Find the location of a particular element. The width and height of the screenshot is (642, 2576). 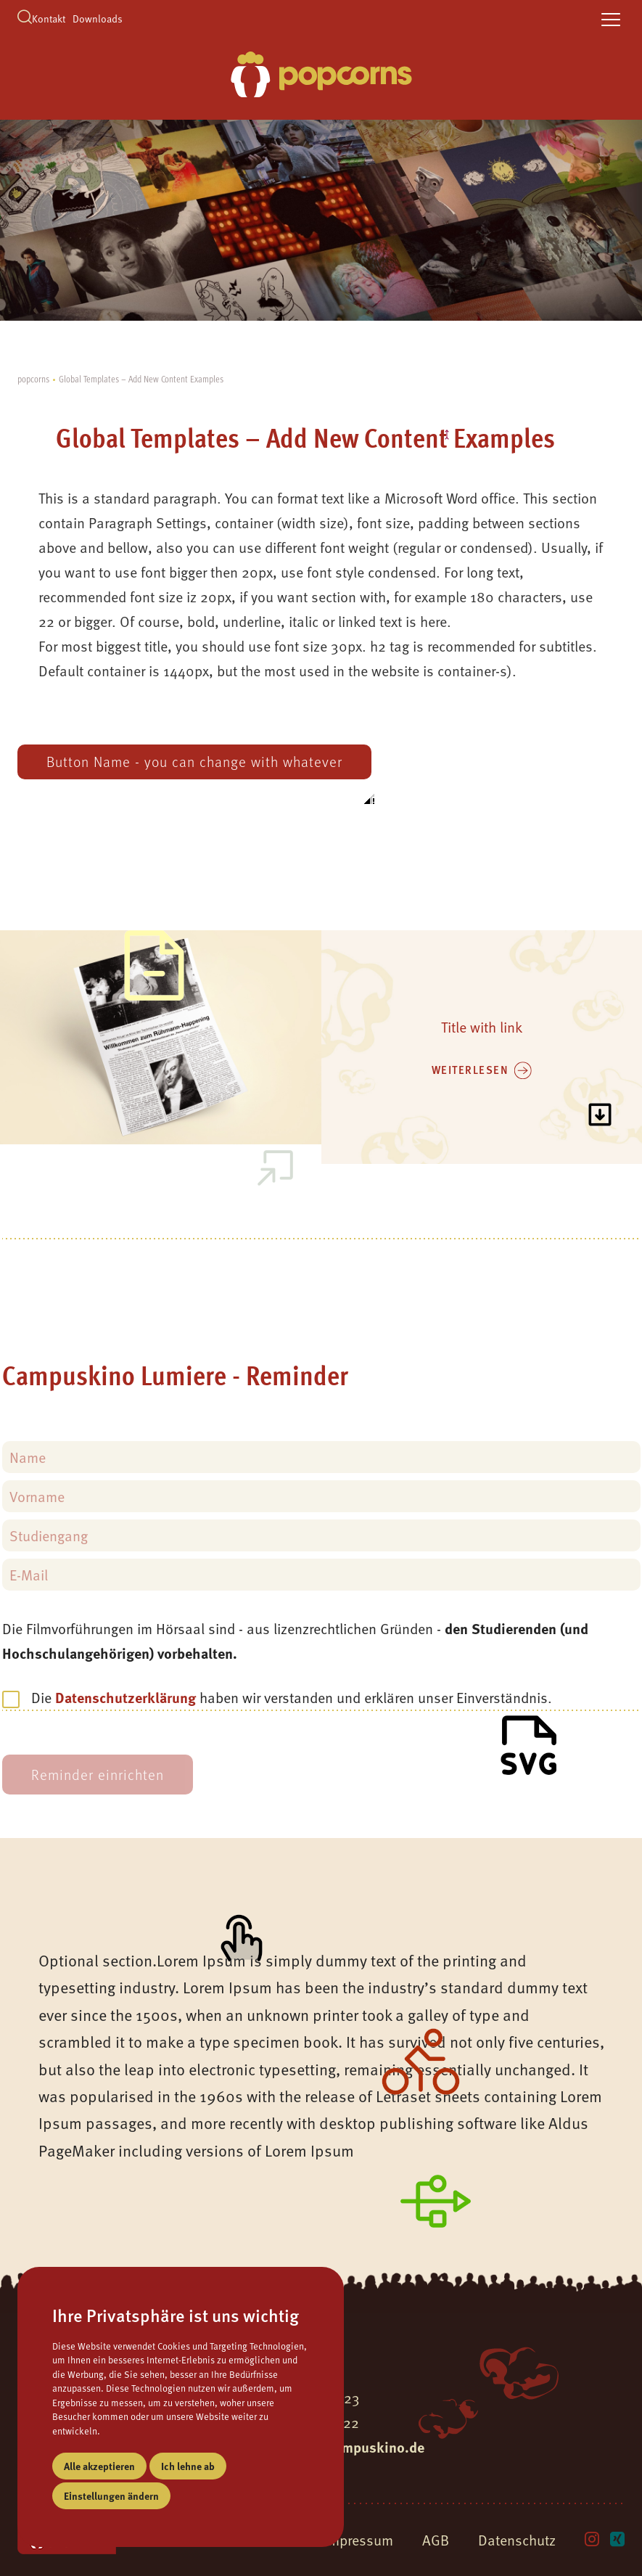

connect a usb device is located at coordinates (435, 2201).